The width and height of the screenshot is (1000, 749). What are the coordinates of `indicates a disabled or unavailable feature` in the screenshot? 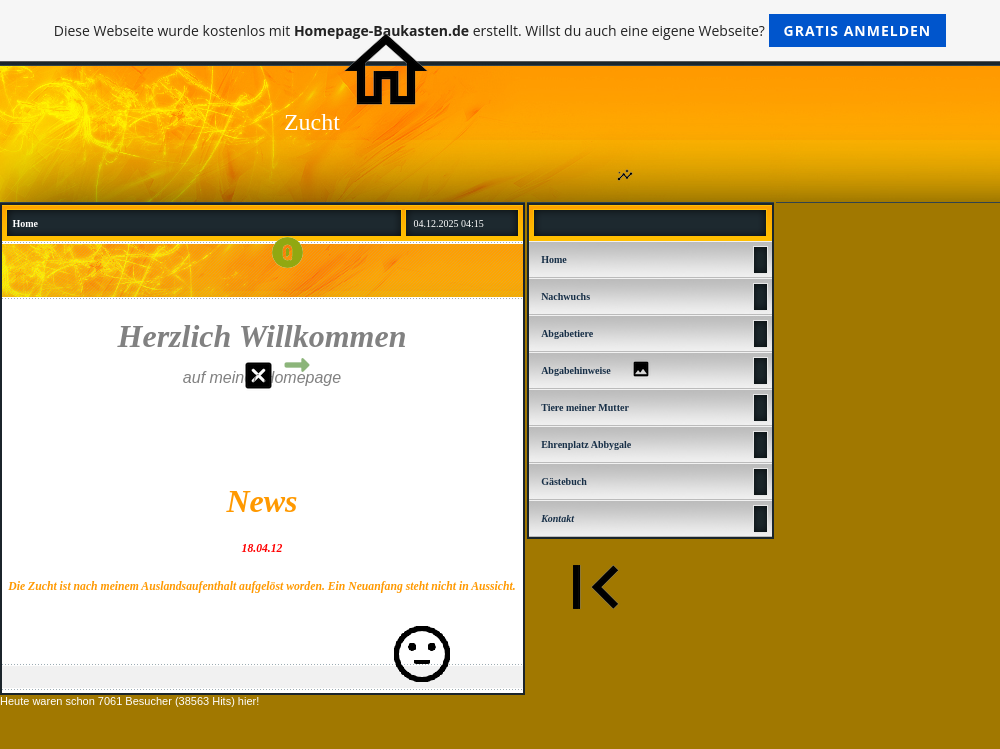 It's located at (258, 375).